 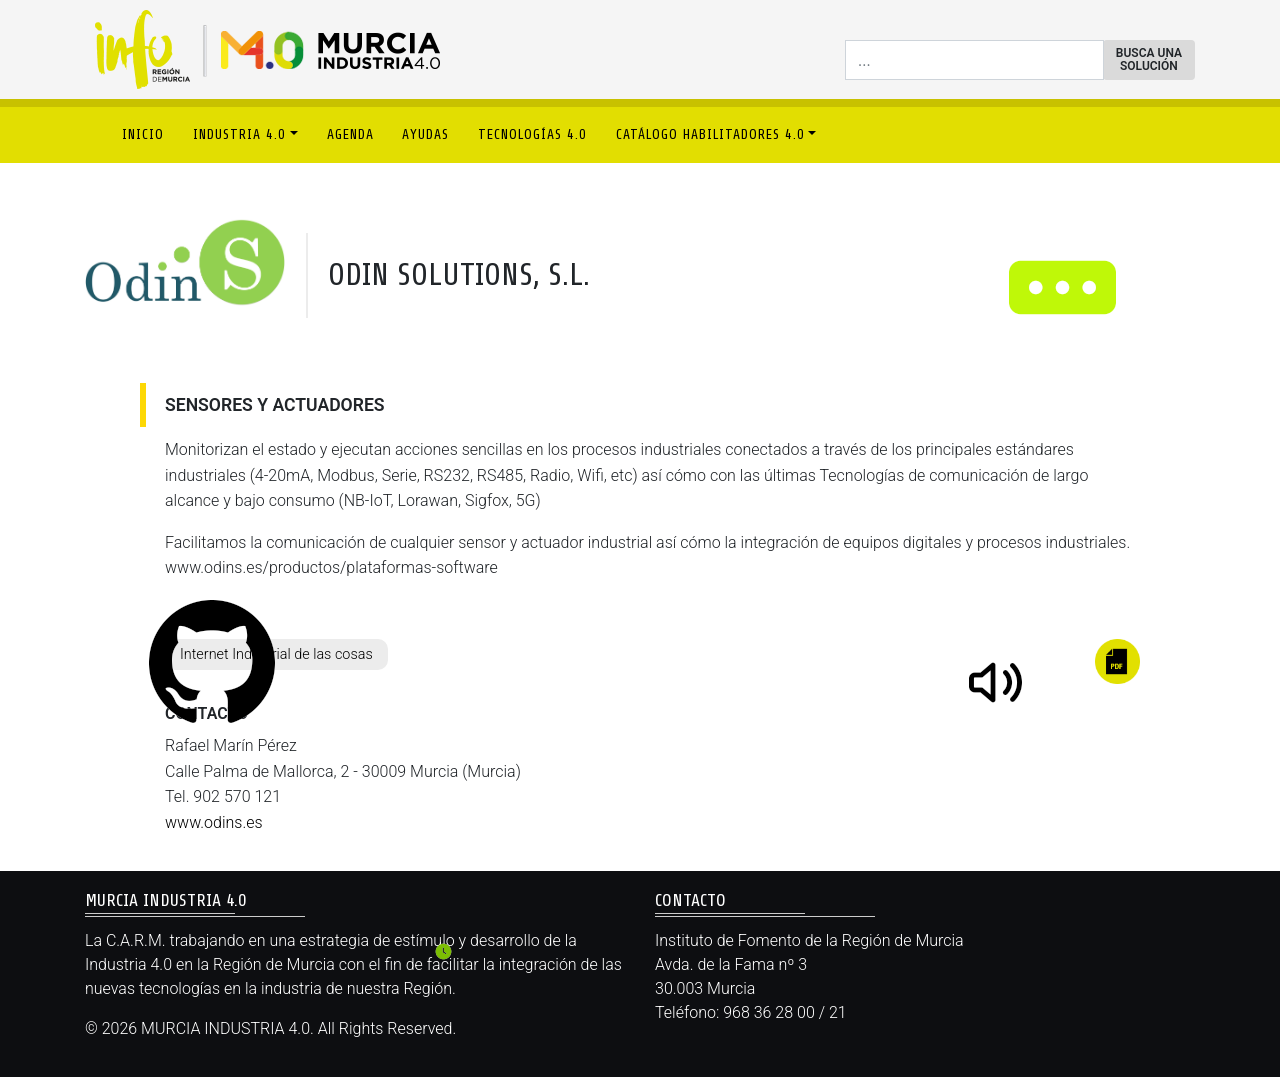 What do you see at coordinates (1062, 287) in the screenshot?
I see `access more options or actions` at bounding box center [1062, 287].